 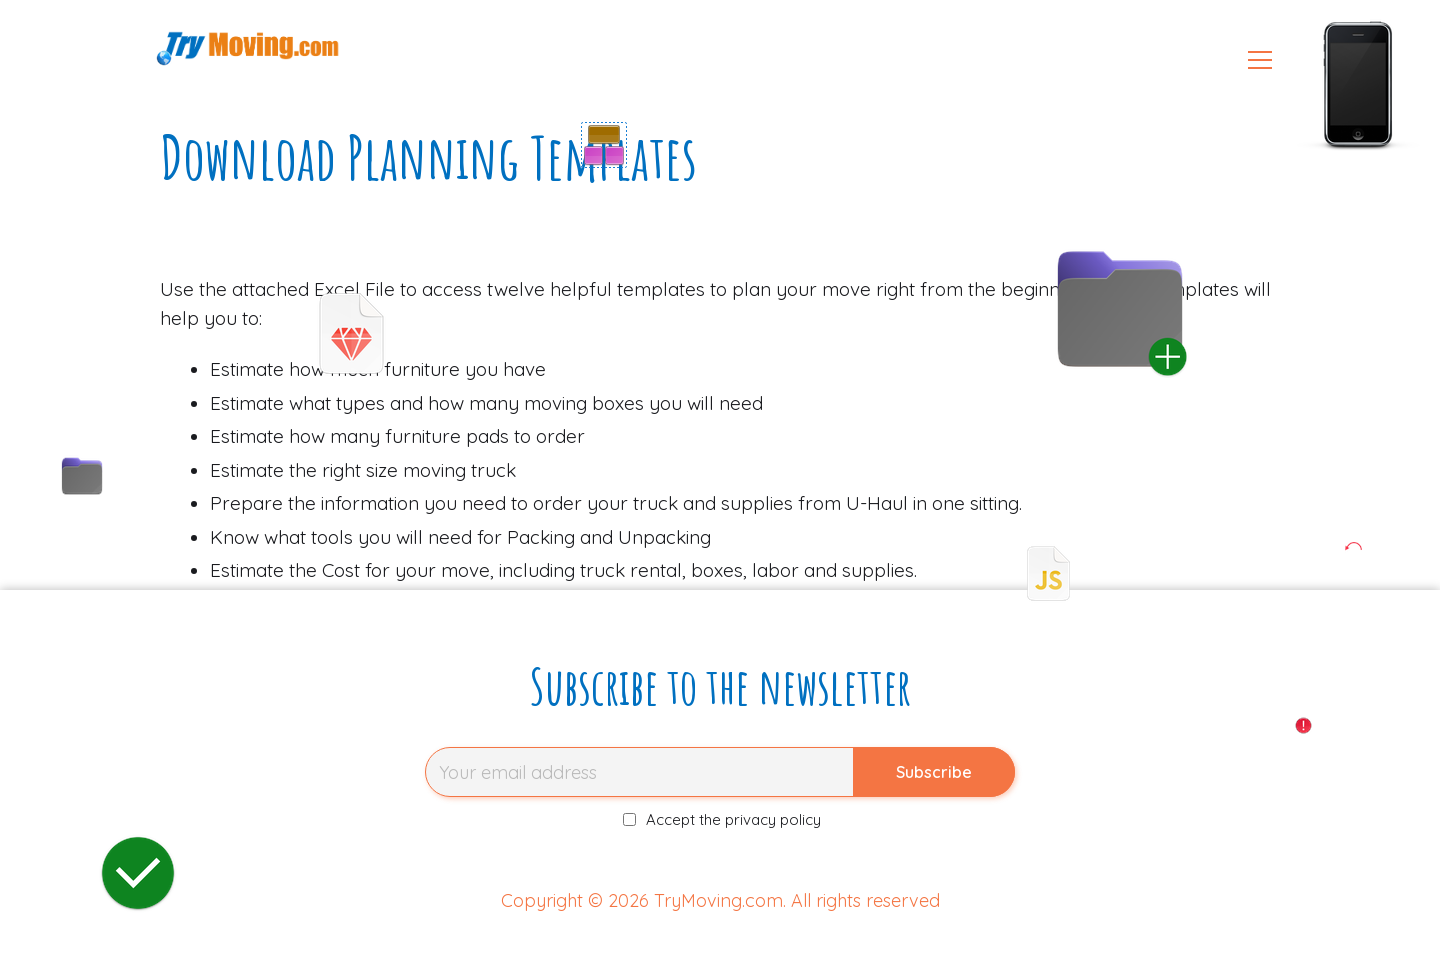 I want to click on set up or configure an iPhone device, so click(x=1358, y=83).